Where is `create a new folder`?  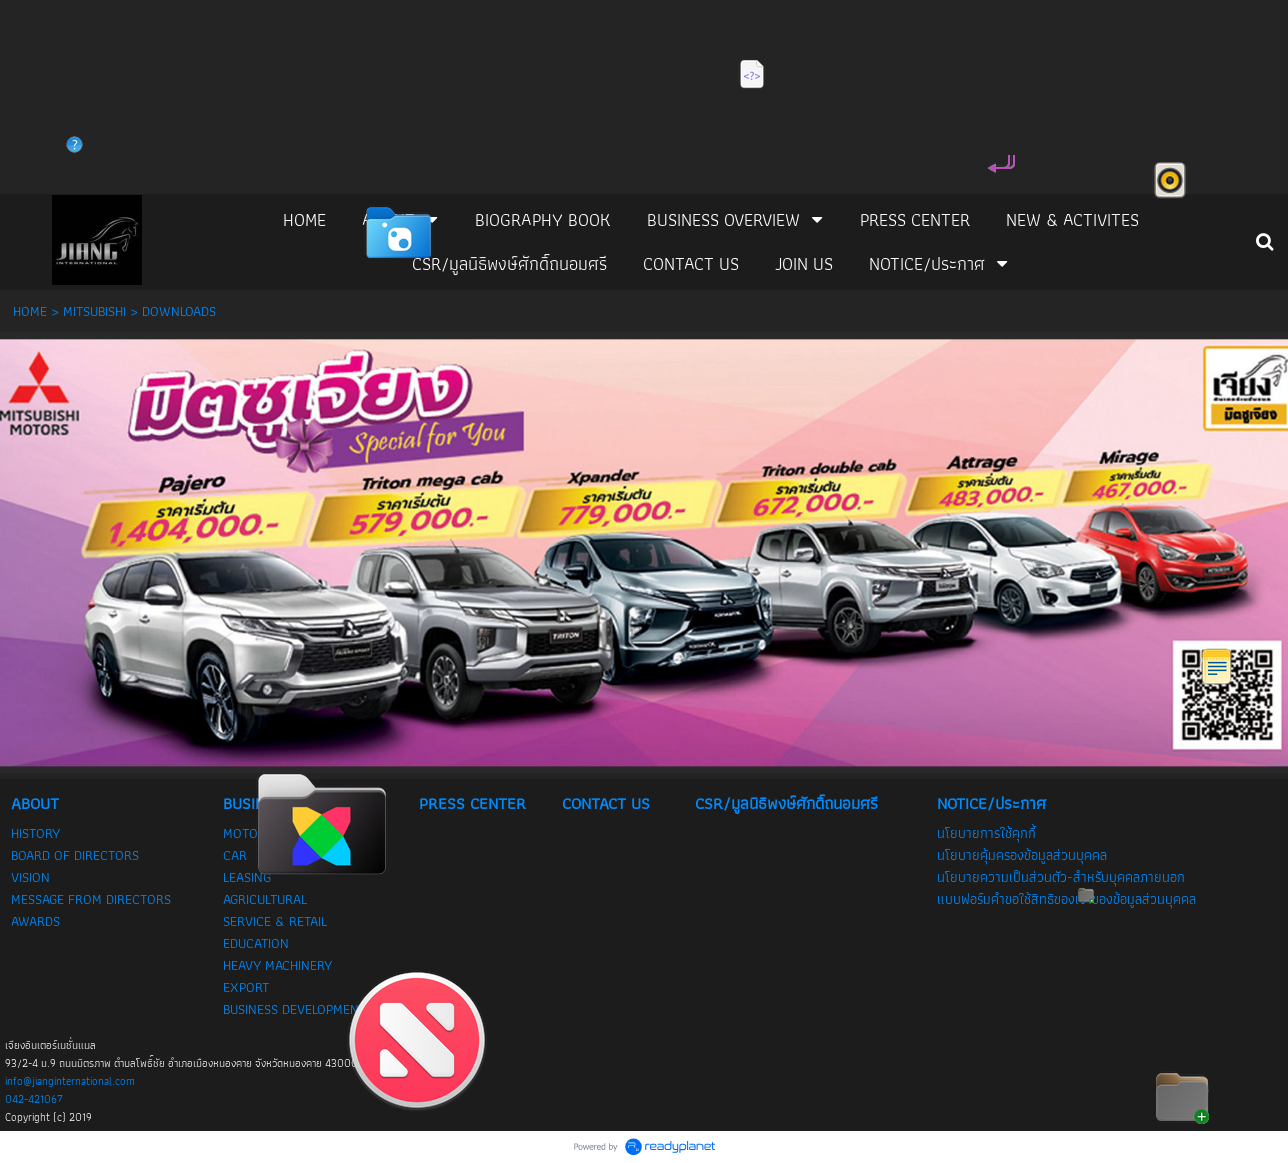
create a new folder is located at coordinates (1086, 895).